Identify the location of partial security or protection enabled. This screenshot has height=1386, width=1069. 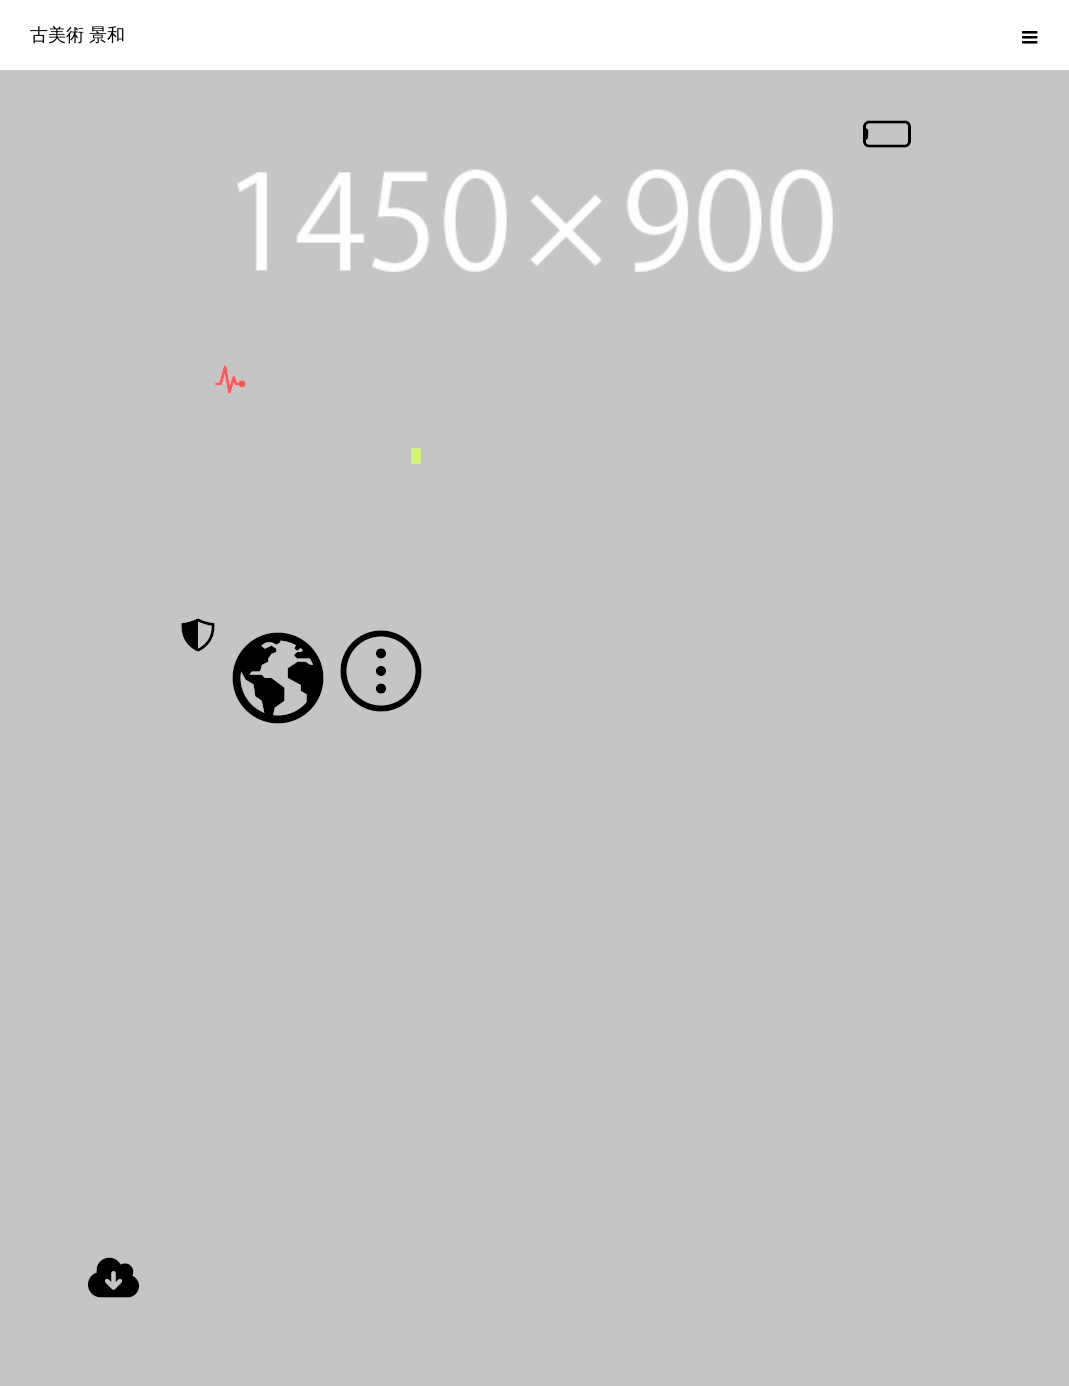
(198, 635).